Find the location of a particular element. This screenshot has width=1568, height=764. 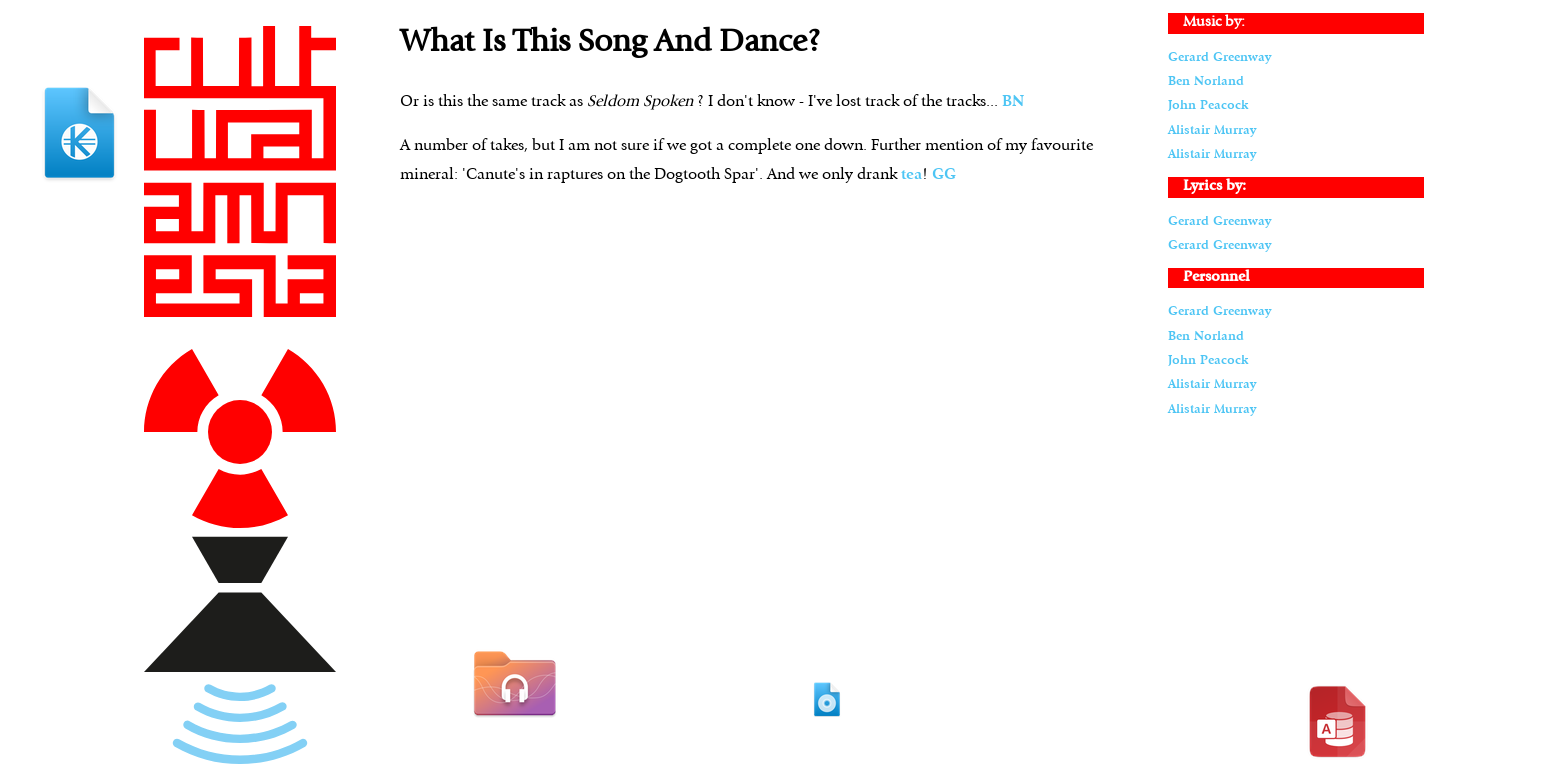

open audacity project files folder is located at coordinates (514, 685).